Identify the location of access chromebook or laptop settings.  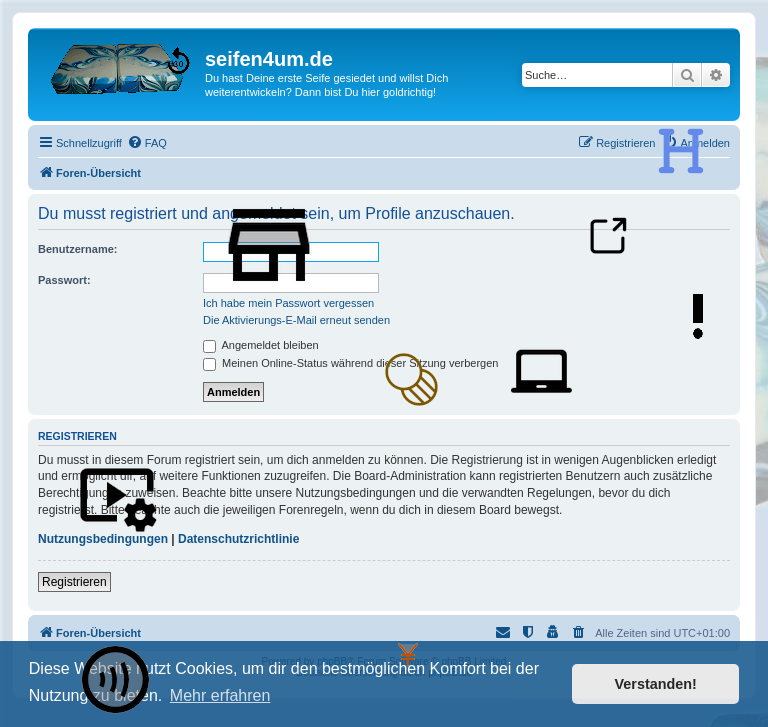
(541, 372).